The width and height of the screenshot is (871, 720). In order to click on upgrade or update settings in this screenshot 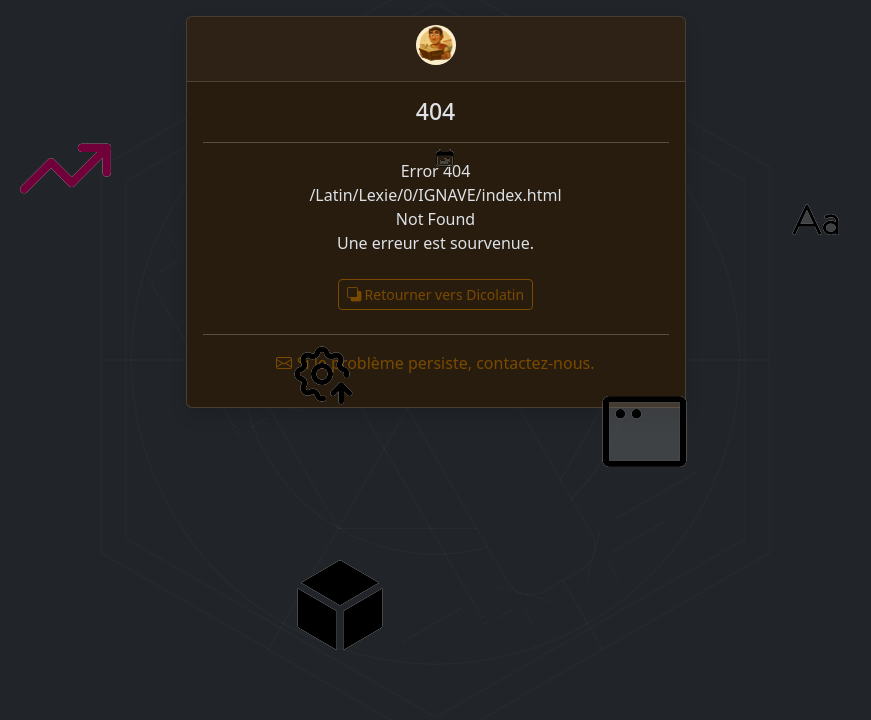, I will do `click(322, 374)`.